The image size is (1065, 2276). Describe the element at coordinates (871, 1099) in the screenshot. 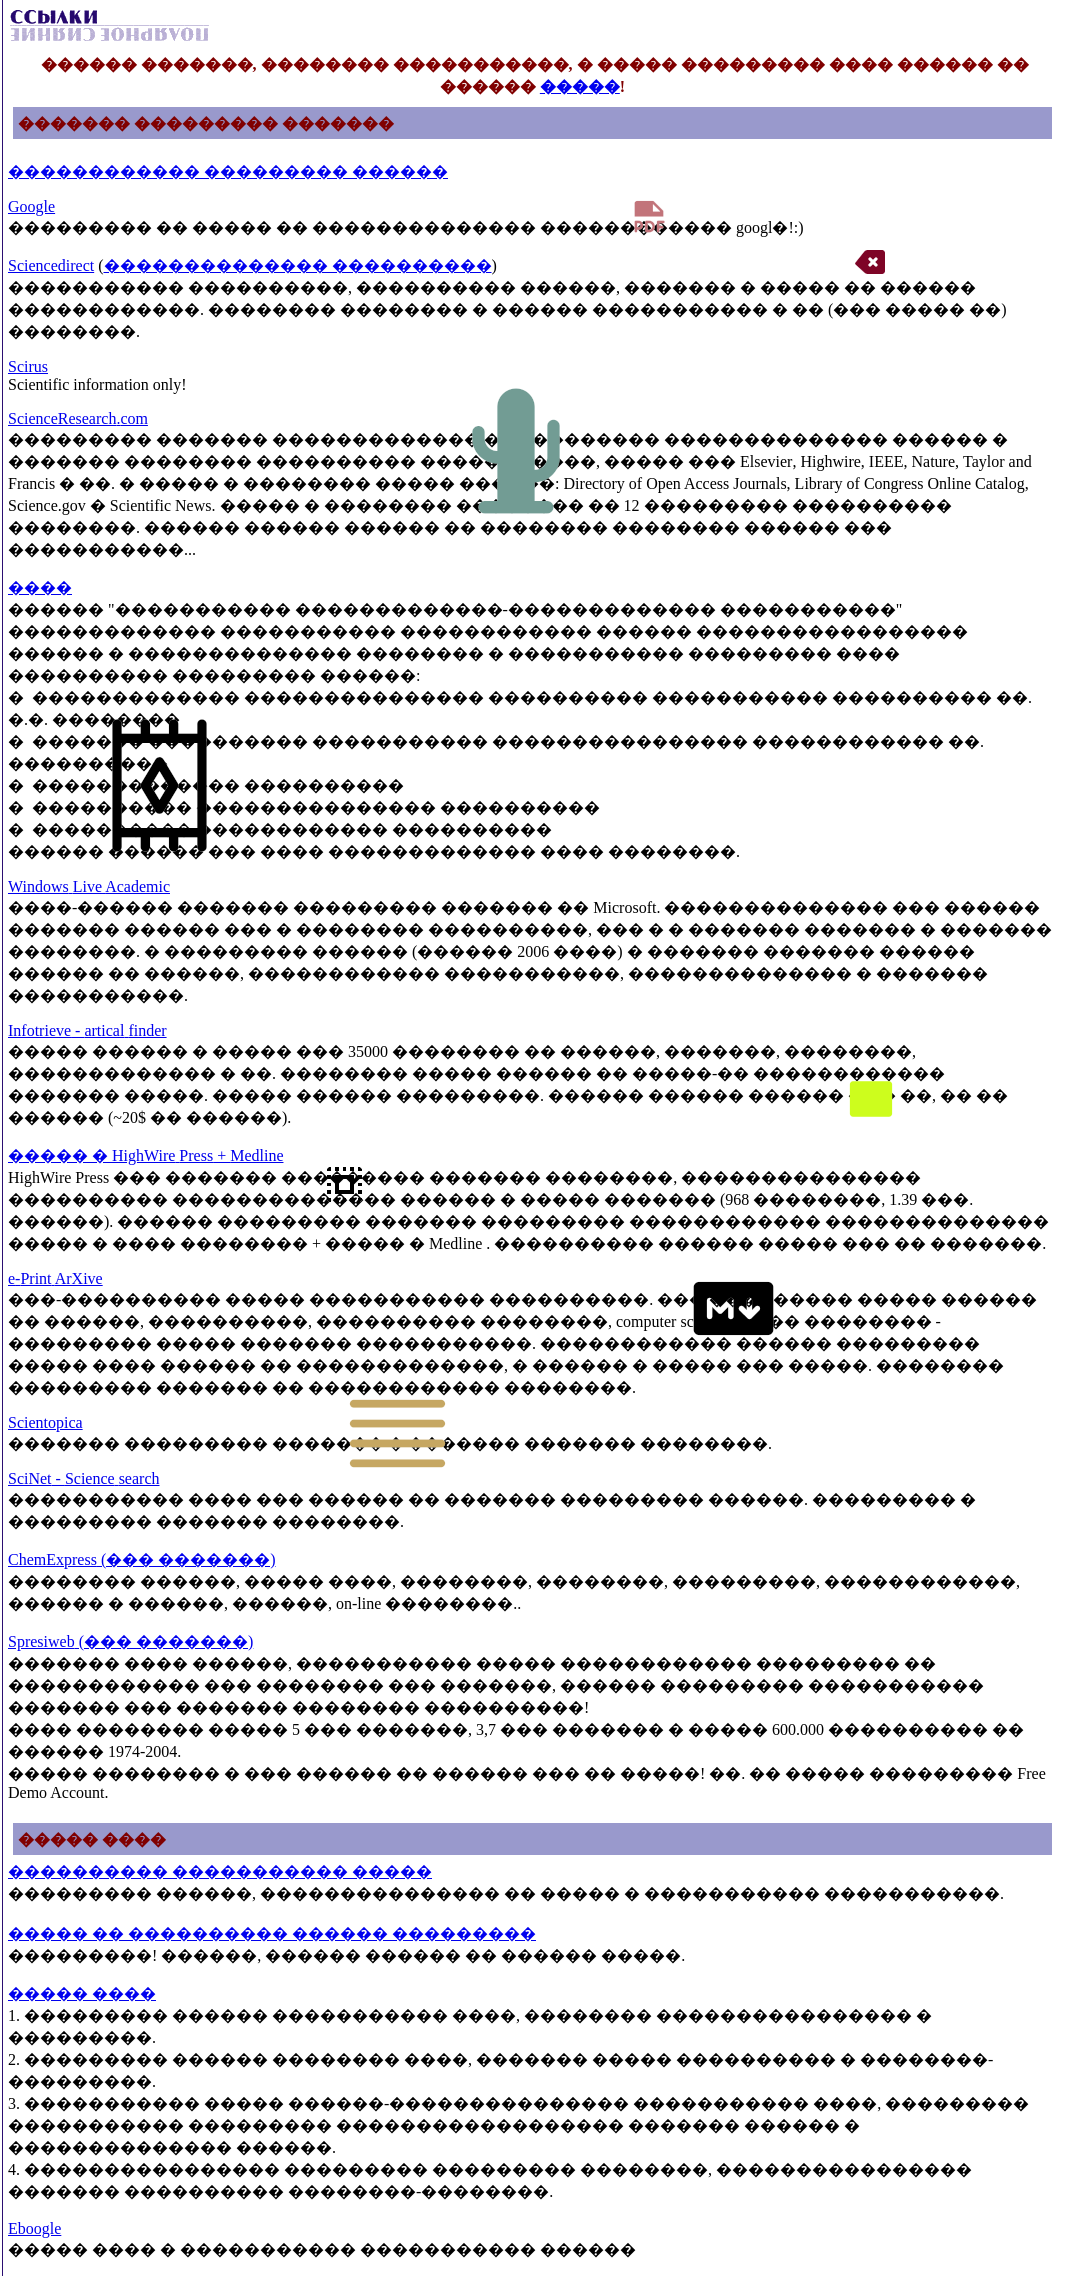

I see `placeholder for image or media content` at that location.